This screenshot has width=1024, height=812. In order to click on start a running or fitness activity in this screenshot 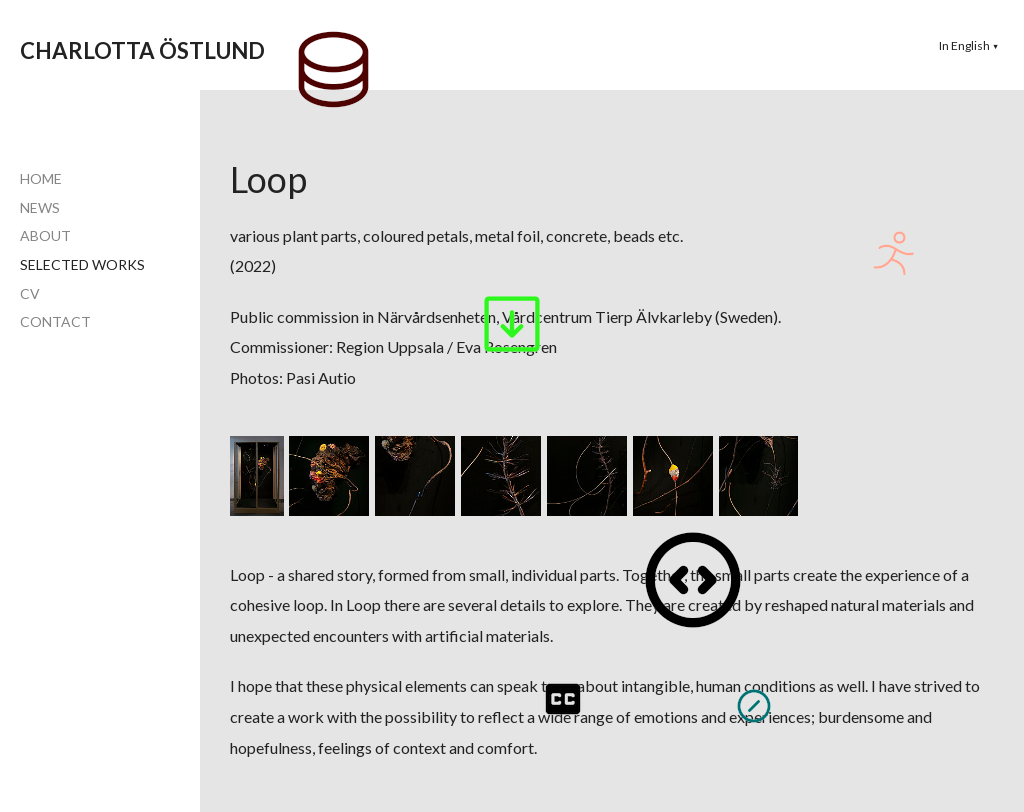, I will do `click(894, 252)`.